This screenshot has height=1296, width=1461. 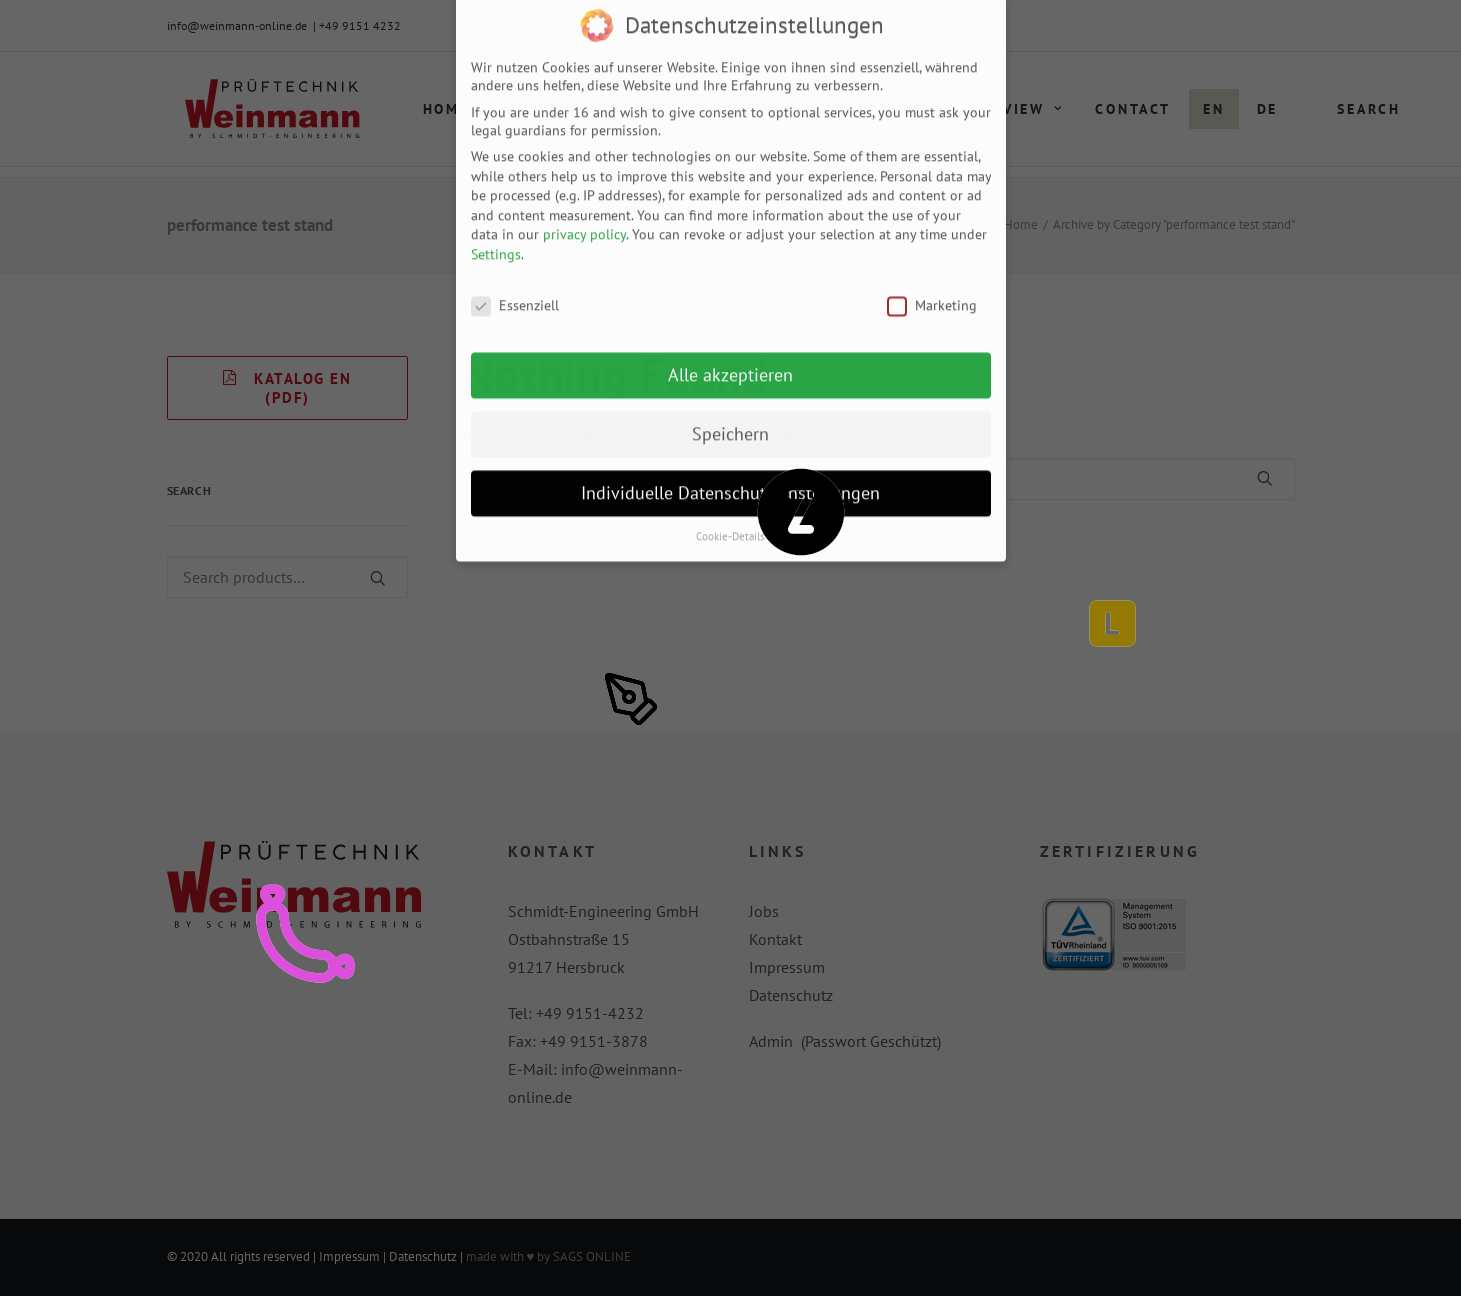 I want to click on food category or cuisine filter, so click(x=303, y=936).